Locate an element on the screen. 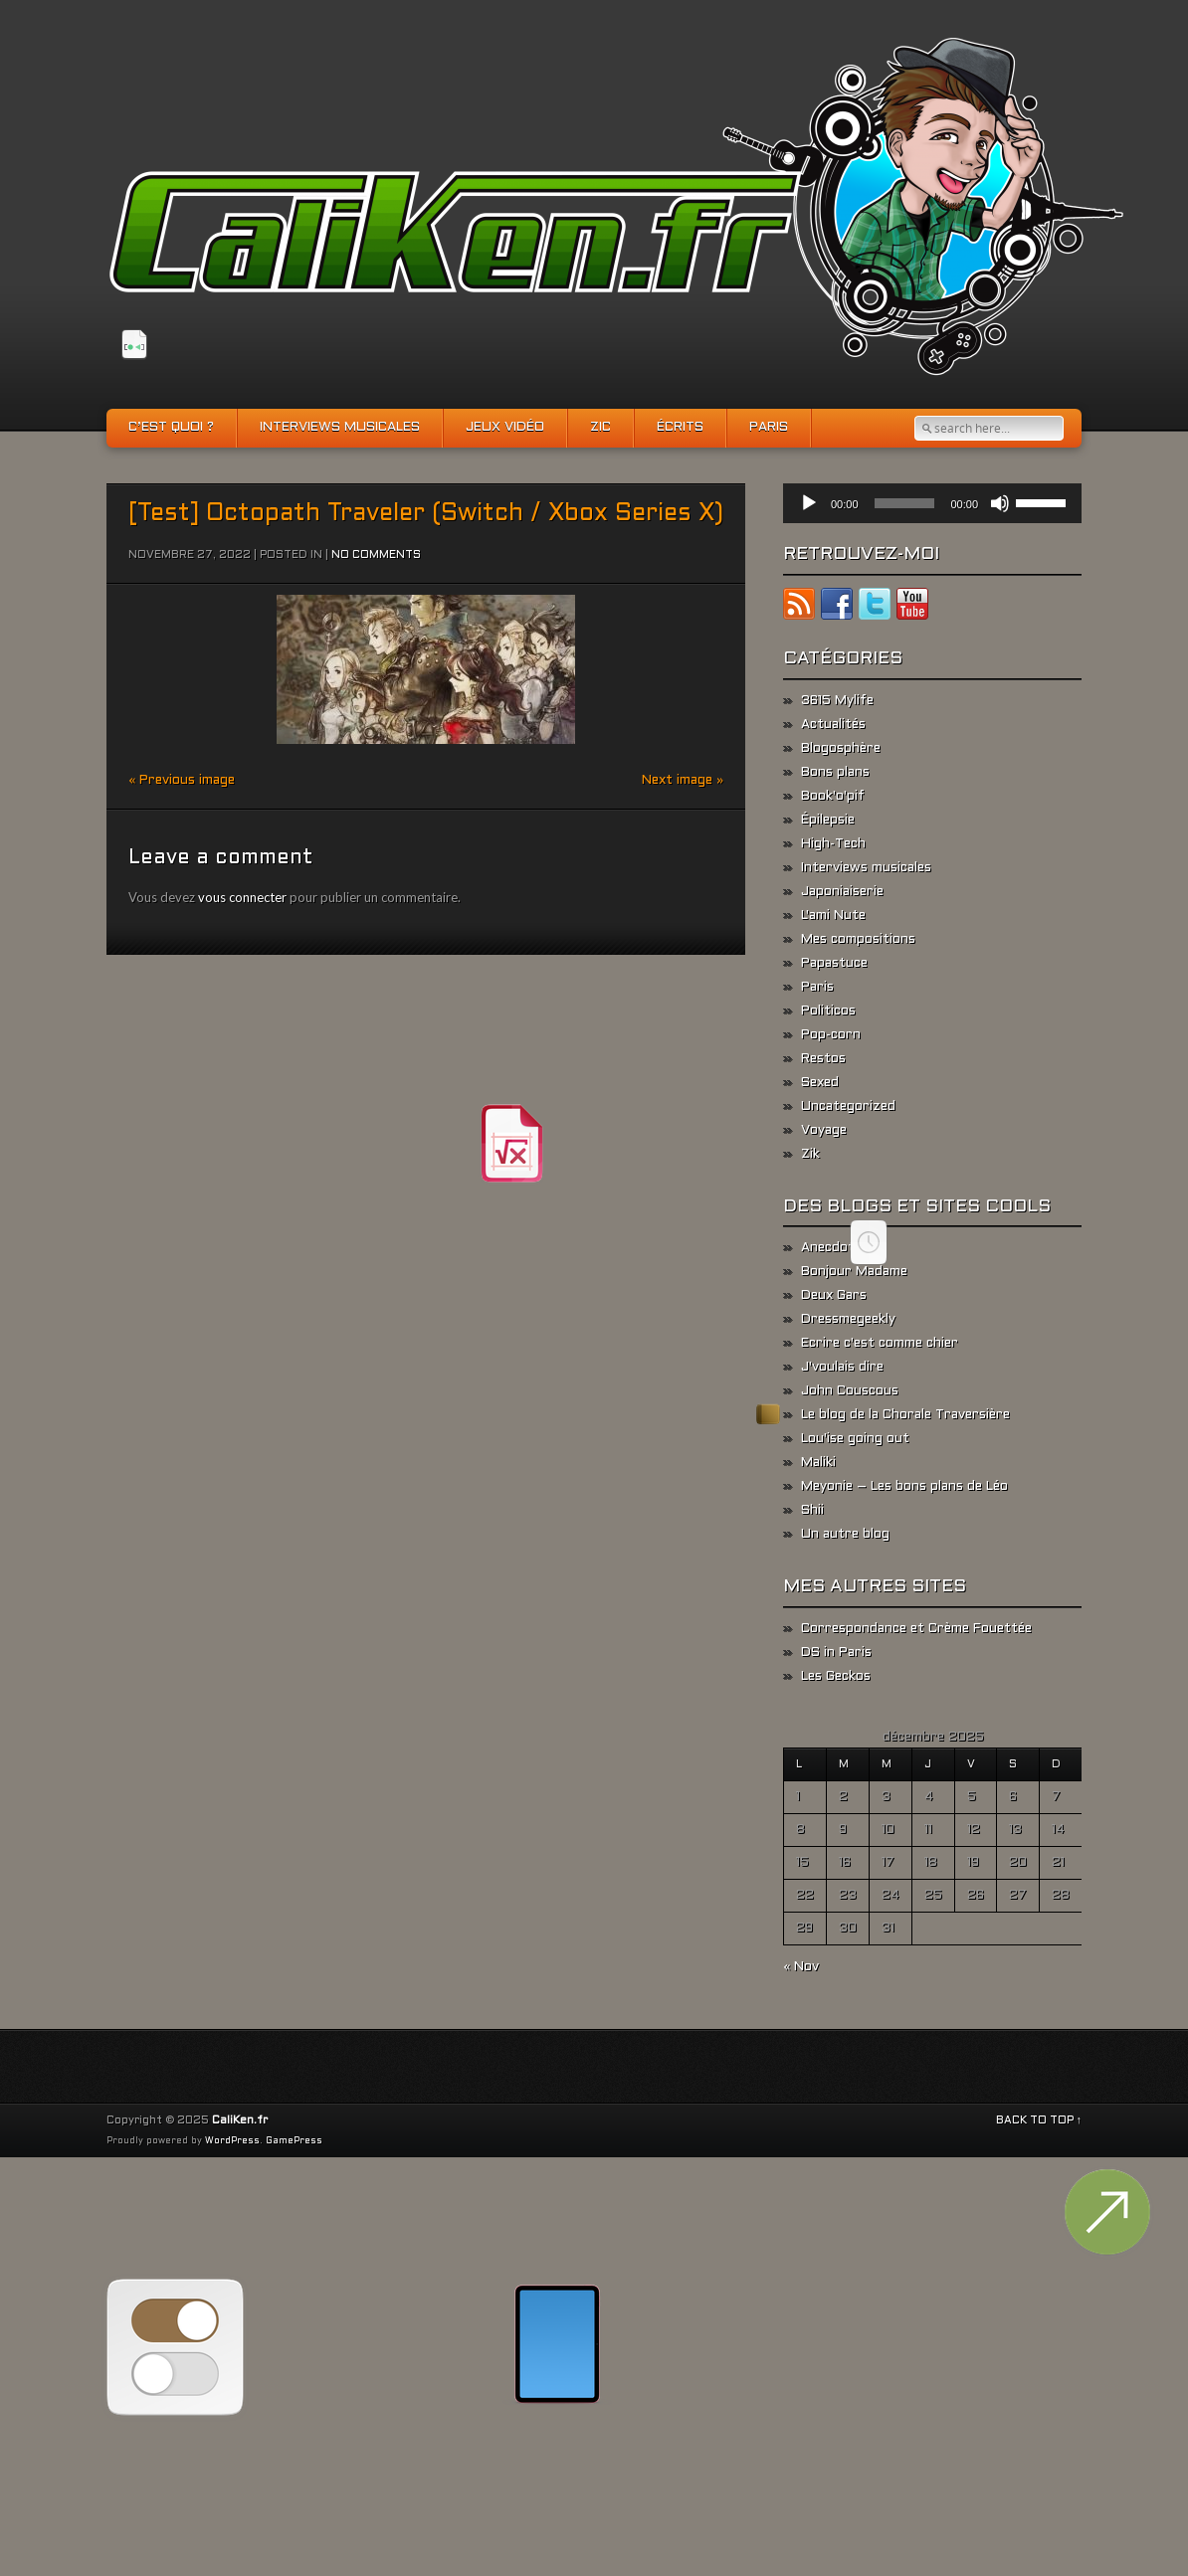  a systemd unit configuration file is located at coordinates (134, 344).